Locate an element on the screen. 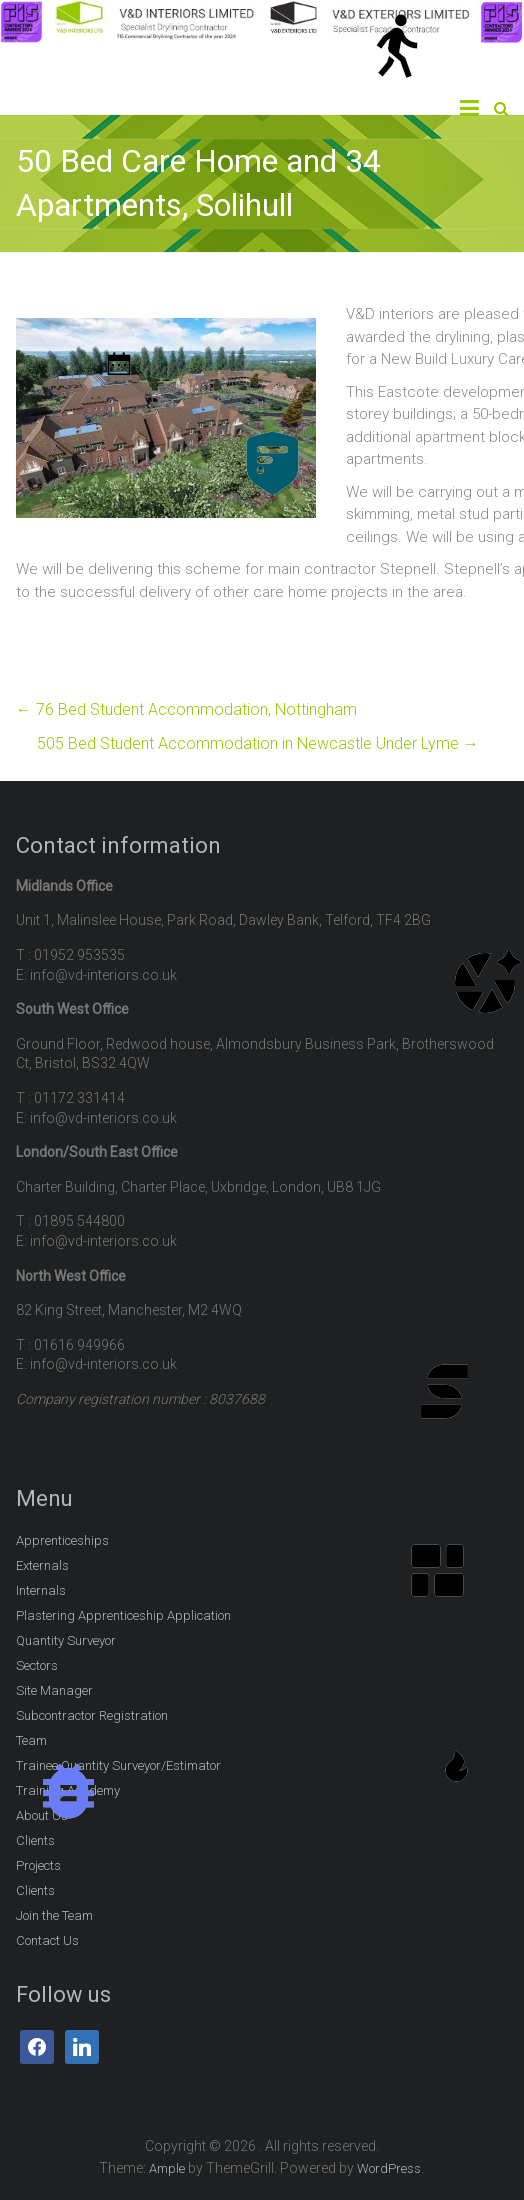 The image size is (524, 2200). sitrox brand logo is located at coordinates (444, 1391).